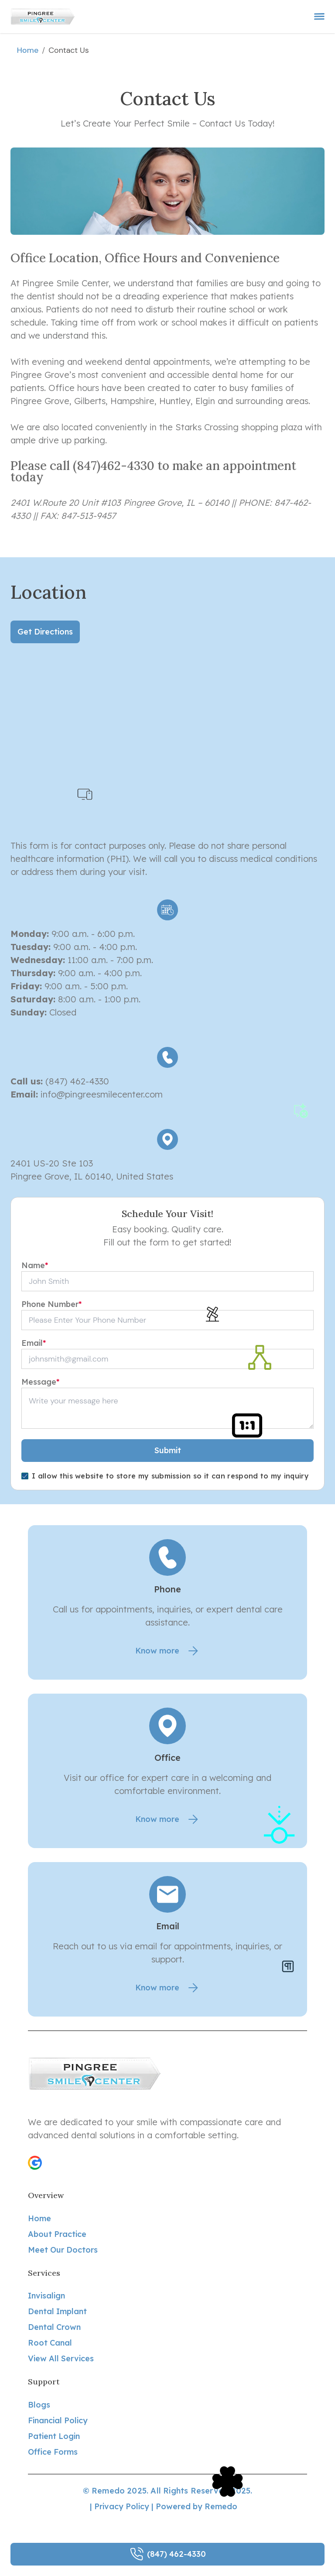  Describe the element at coordinates (301, 1111) in the screenshot. I see `ai chat error or failed response` at that location.